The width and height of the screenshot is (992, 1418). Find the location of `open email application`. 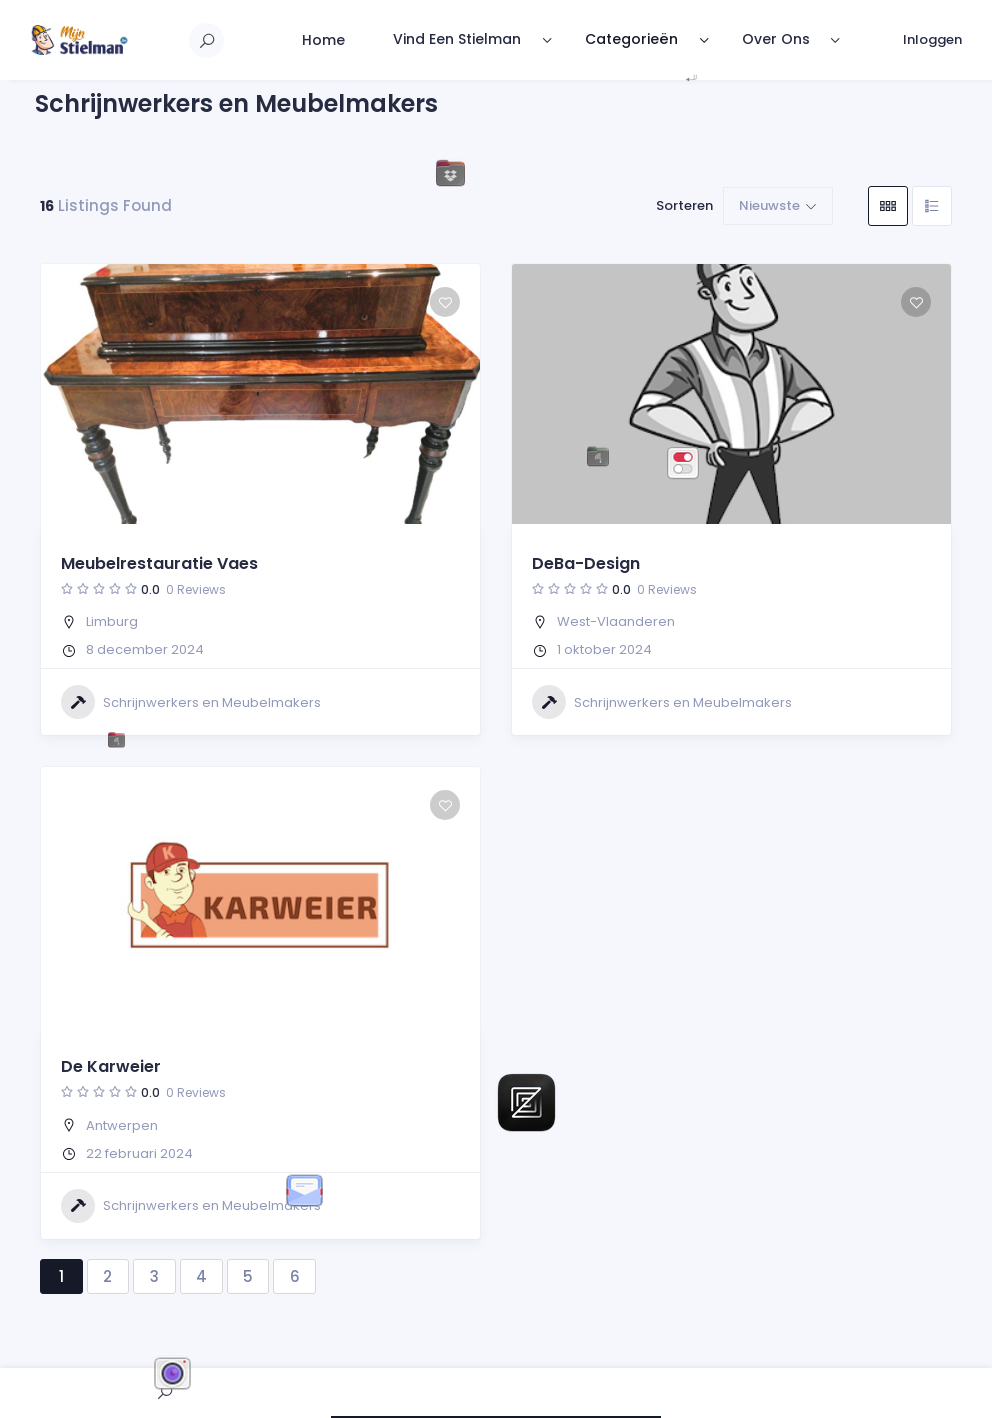

open email application is located at coordinates (304, 1190).